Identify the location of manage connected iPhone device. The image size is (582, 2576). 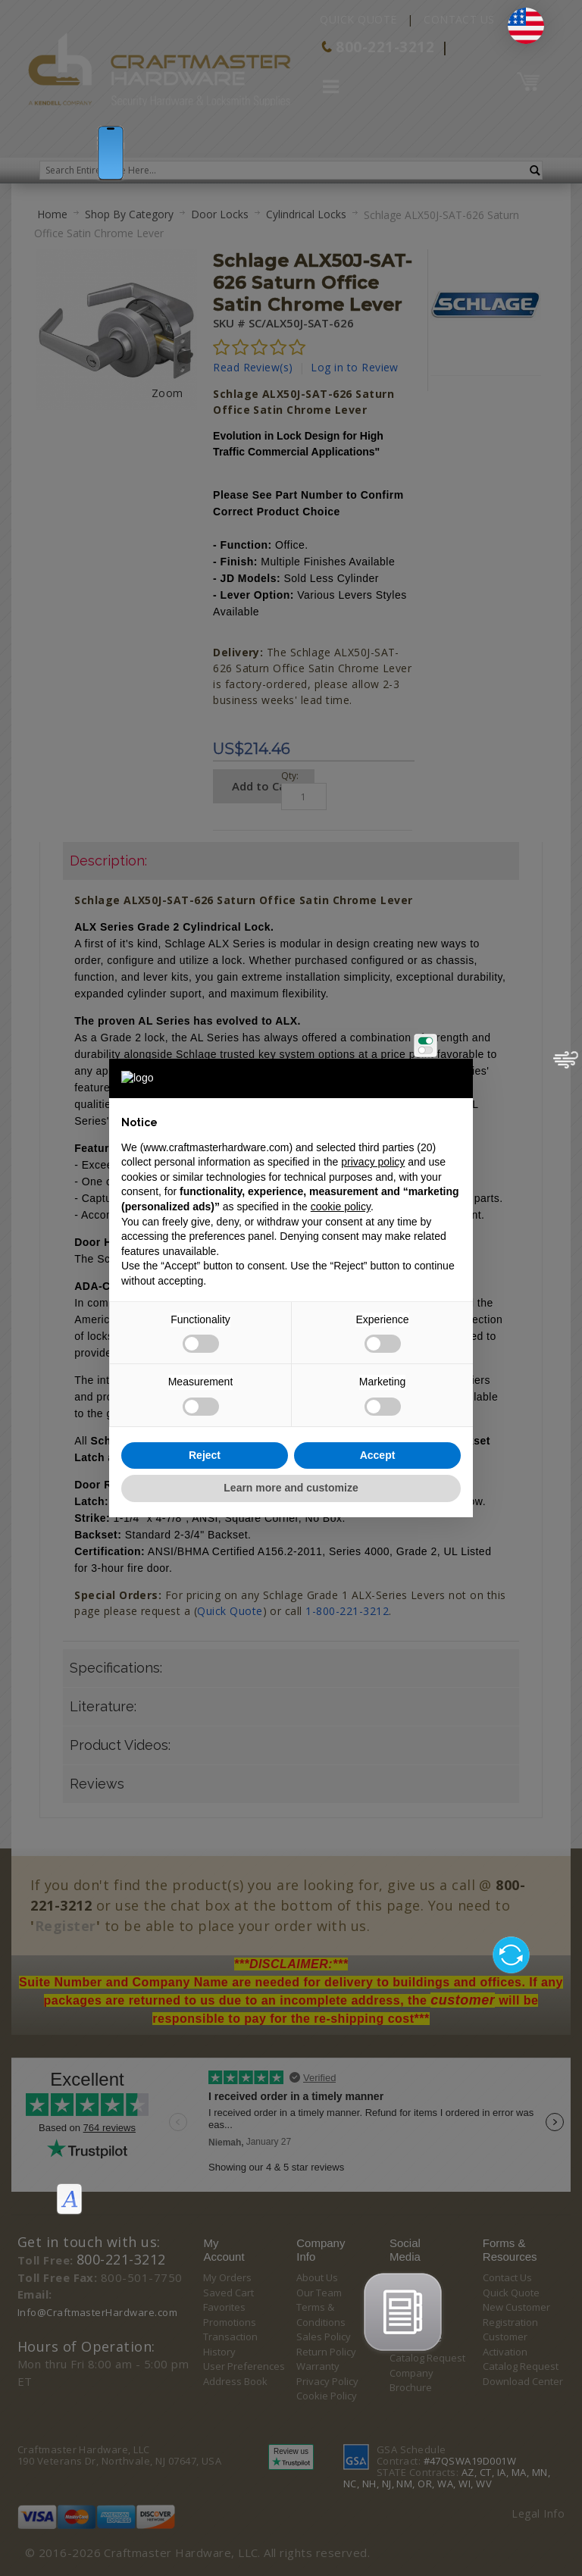
(111, 154).